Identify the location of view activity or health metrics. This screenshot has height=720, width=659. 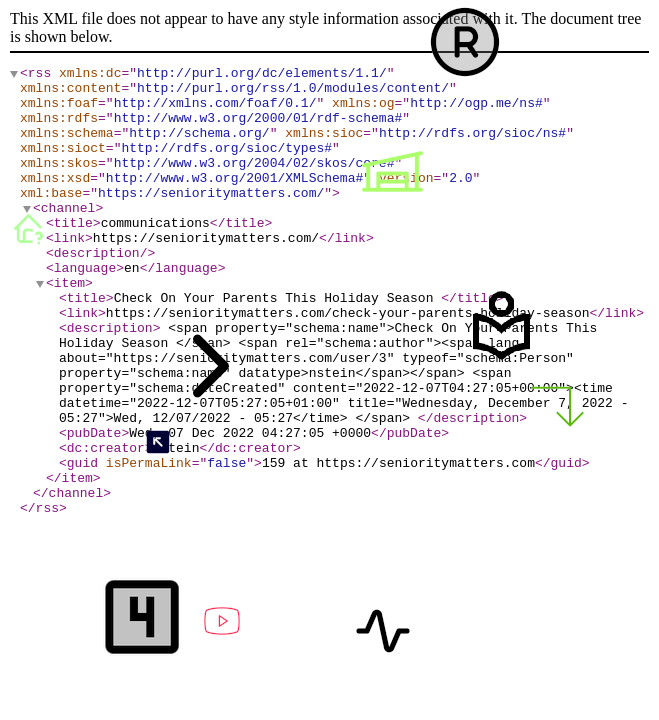
(383, 631).